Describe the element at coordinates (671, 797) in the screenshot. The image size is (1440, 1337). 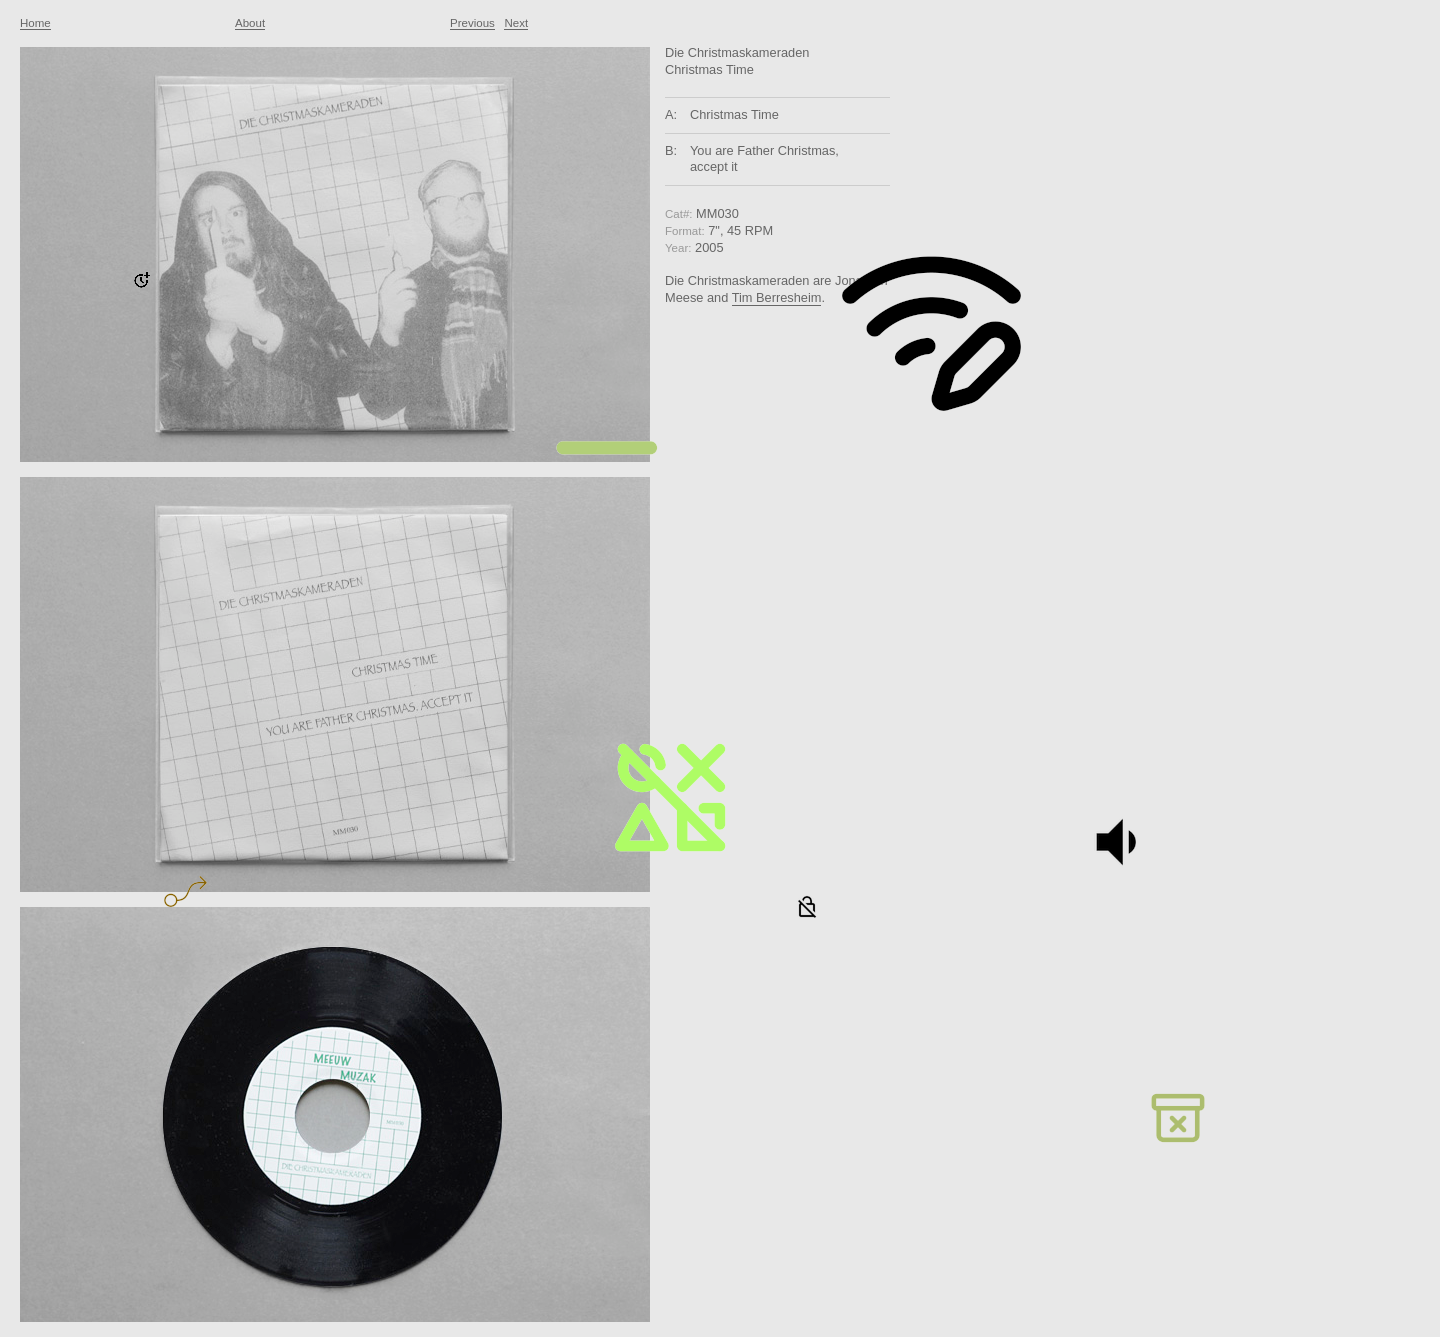
I see `disable icon display` at that location.